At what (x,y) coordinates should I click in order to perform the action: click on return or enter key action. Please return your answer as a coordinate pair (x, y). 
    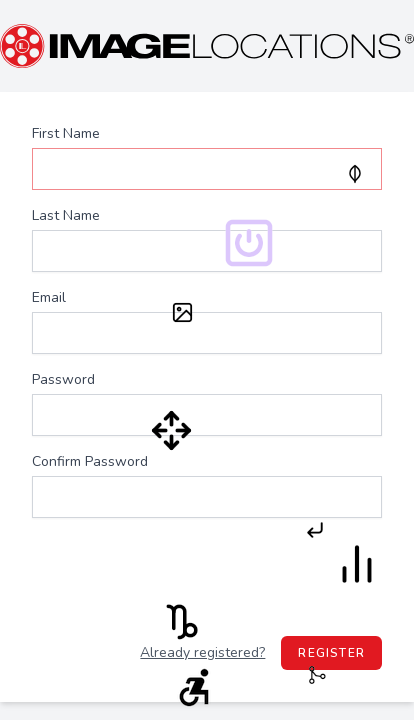
    Looking at the image, I should click on (315, 529).